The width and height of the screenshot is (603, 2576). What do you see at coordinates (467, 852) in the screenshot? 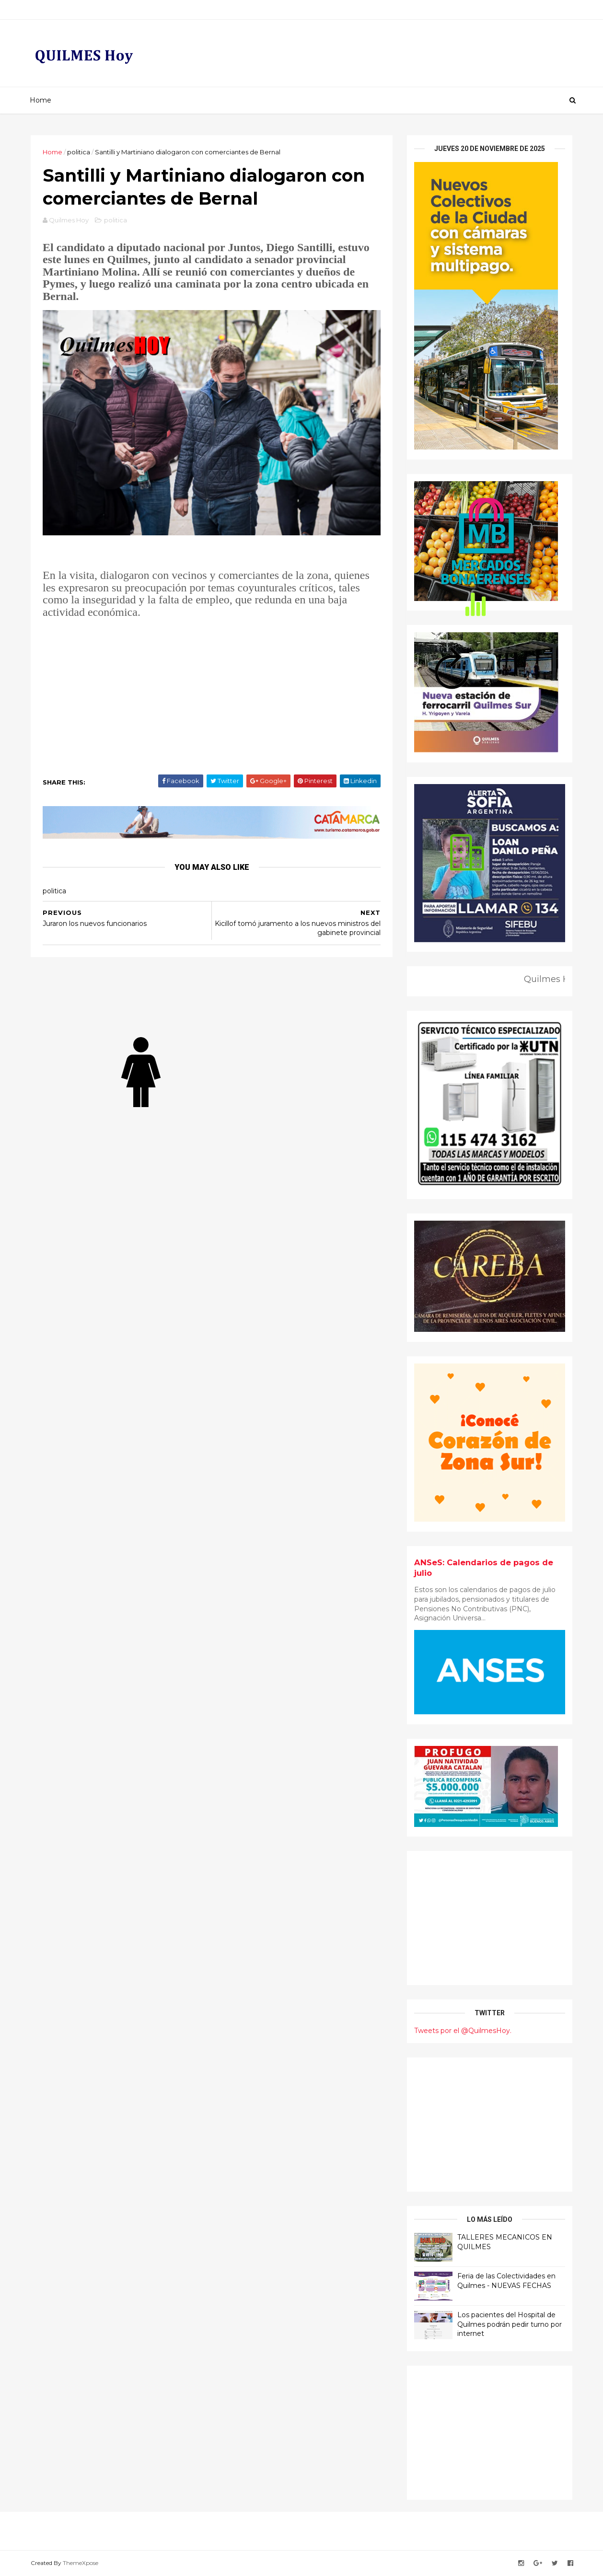
I see `view business or company information` at bounding box center [467, 852].